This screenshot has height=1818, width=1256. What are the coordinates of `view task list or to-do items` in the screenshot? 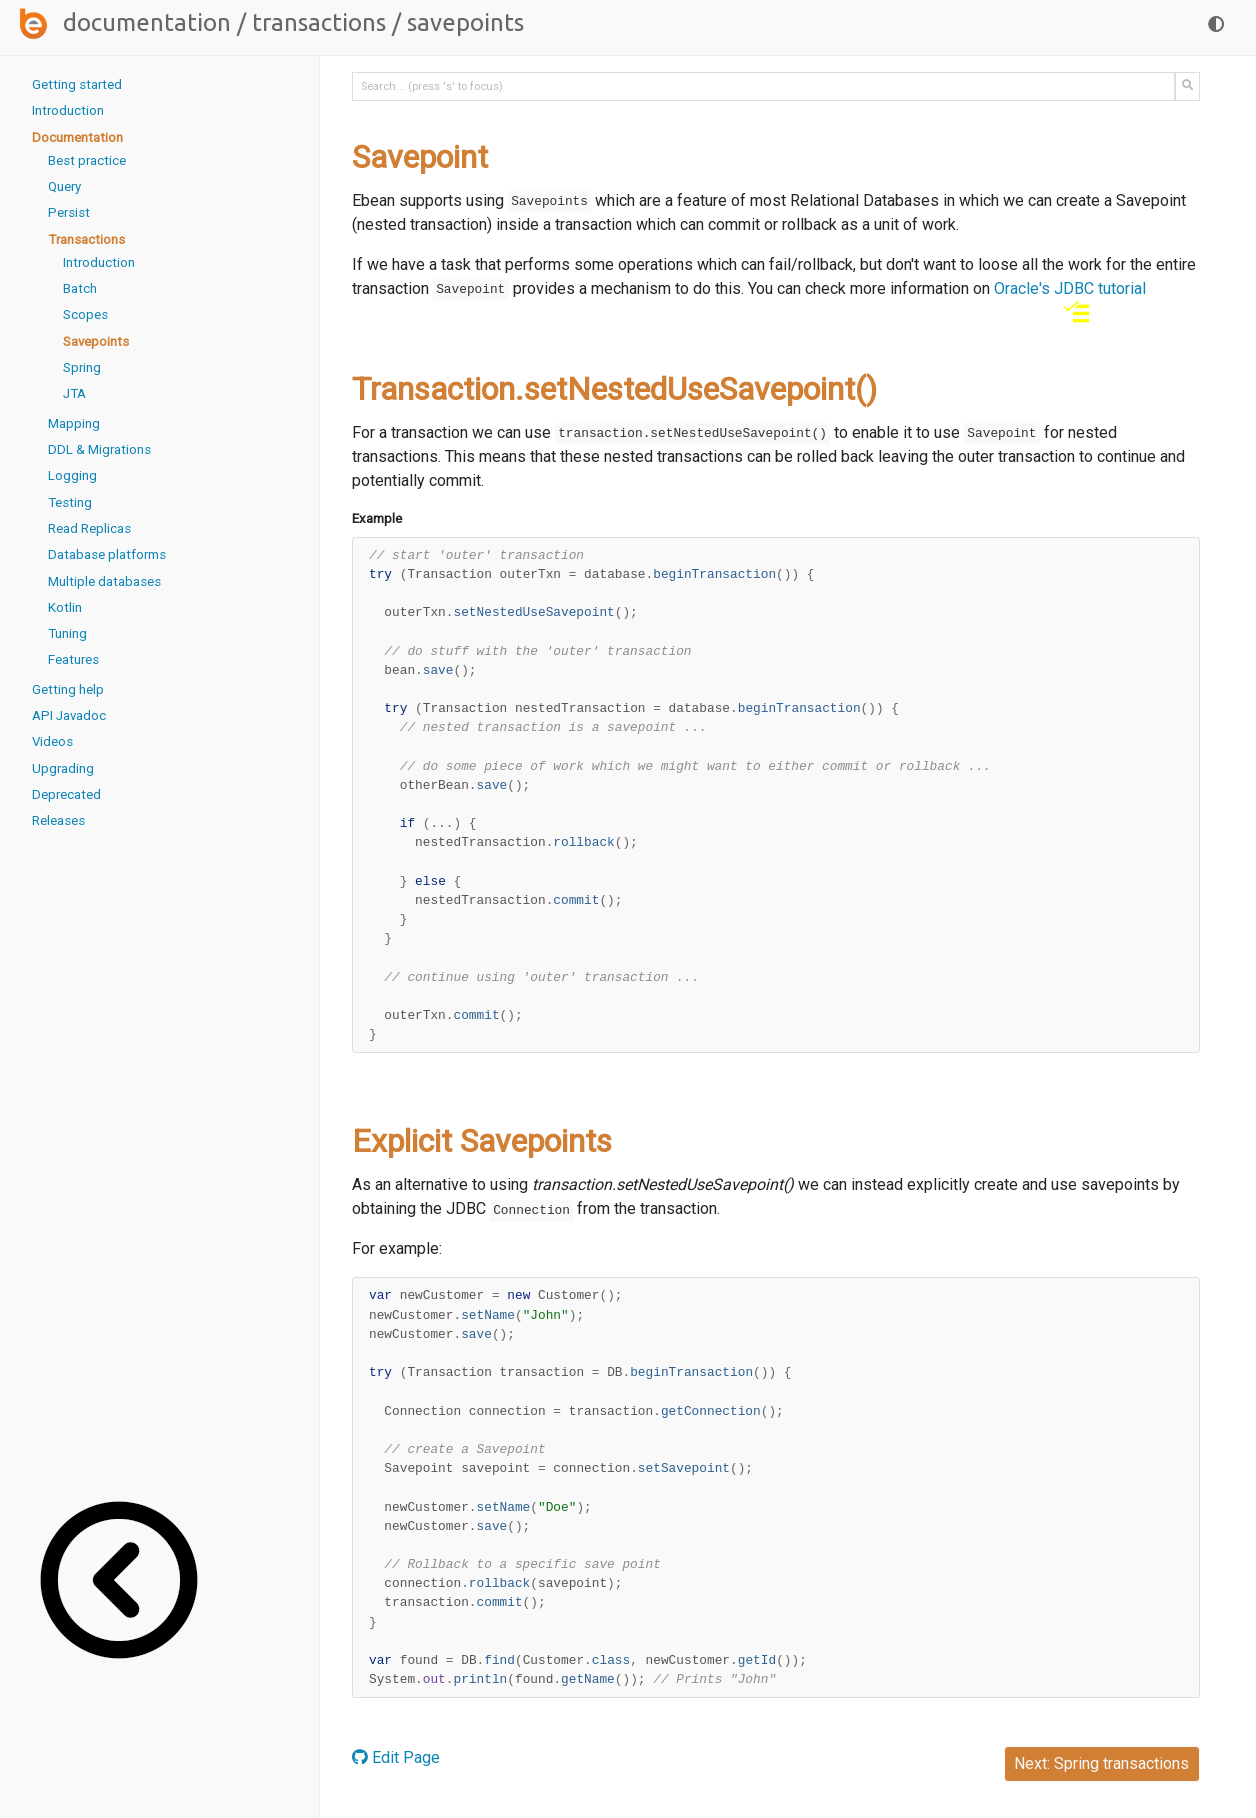 It's located at (1076, 313).